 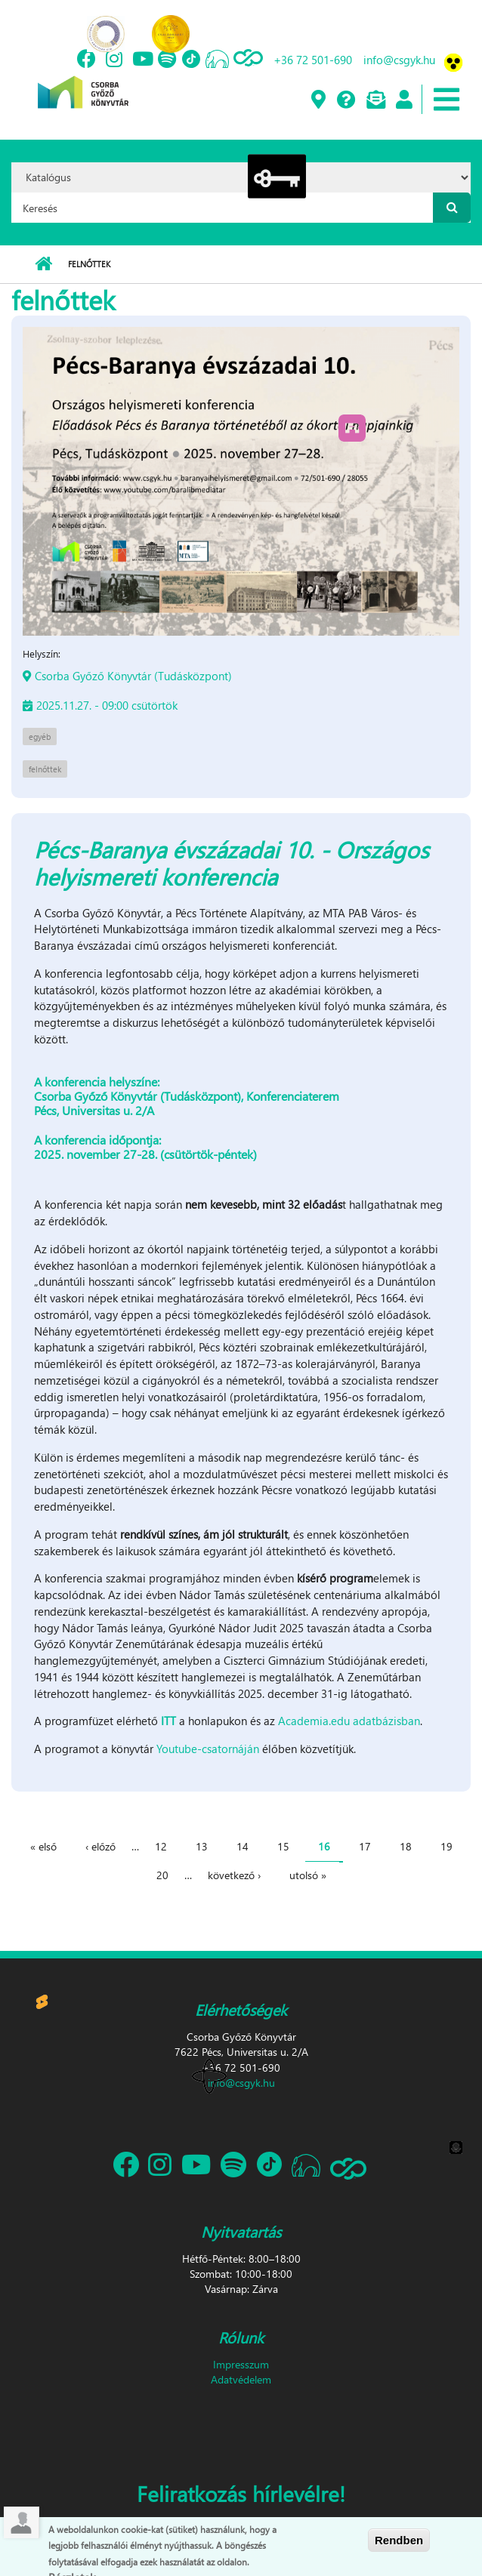 I want to click on coppel company logo, so click(x=277, y=176).